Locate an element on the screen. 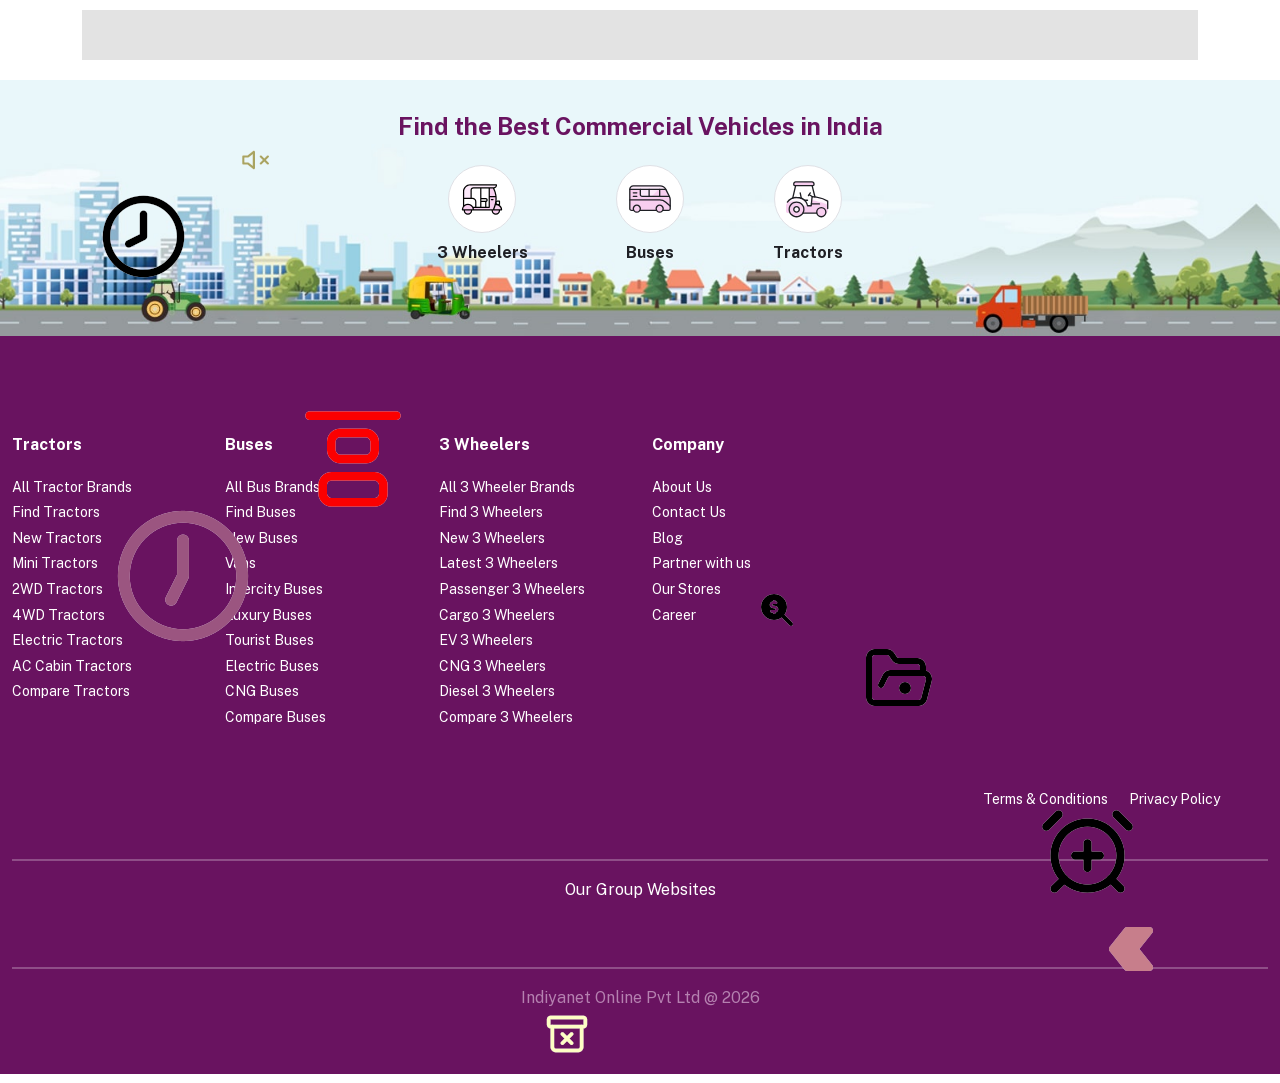  indicates an open folder with new or unread content is located at coordinates (899, 679).